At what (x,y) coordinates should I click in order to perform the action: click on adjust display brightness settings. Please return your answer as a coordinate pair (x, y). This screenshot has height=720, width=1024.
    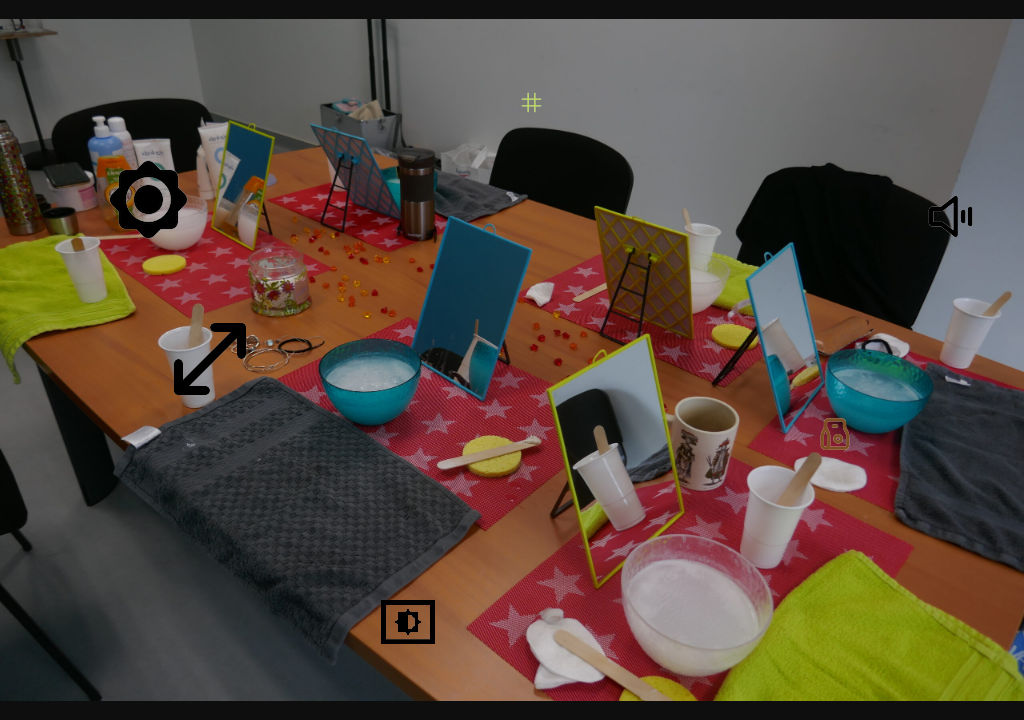
    Looking at the image, I should click on (408, 622).